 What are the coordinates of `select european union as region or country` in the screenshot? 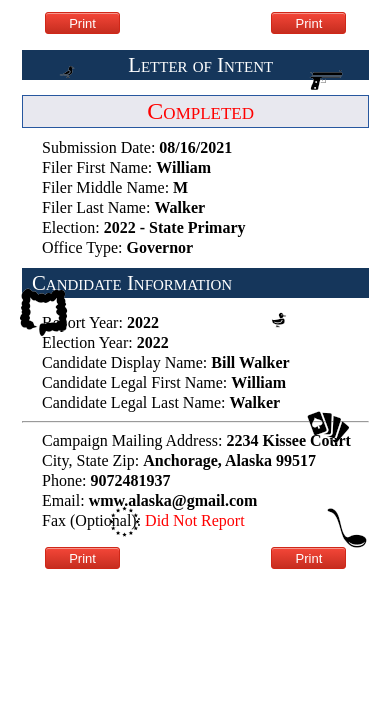 It's located at (124, 521).